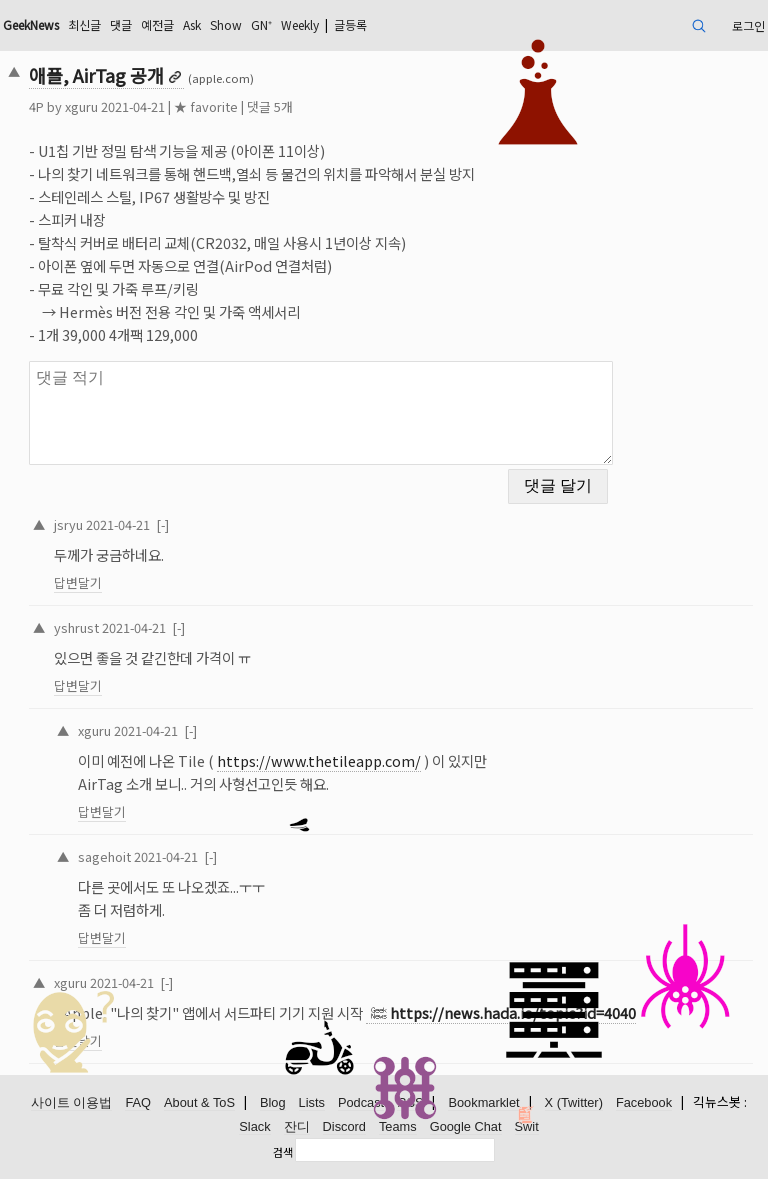  I want to click on indicates acid or corrosive substance in gameplay, so click(538, 92).